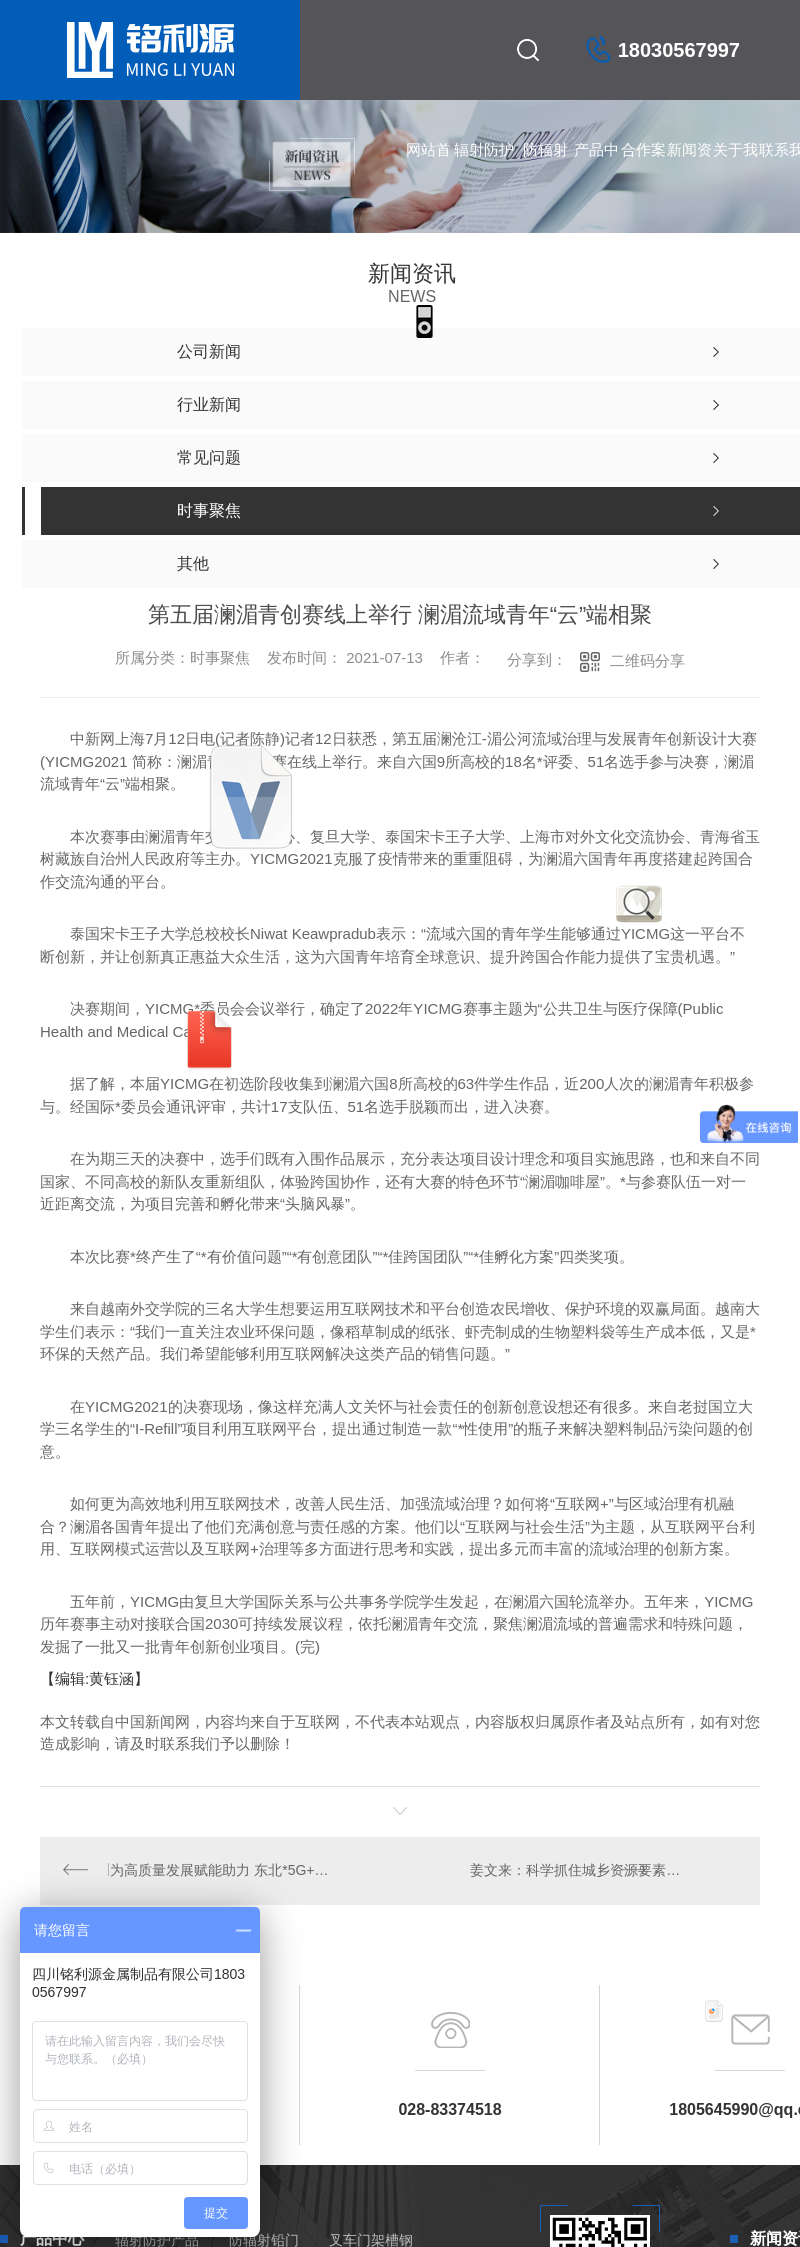  I want to click on open eye of mate image viewer application, so click(639, 904).